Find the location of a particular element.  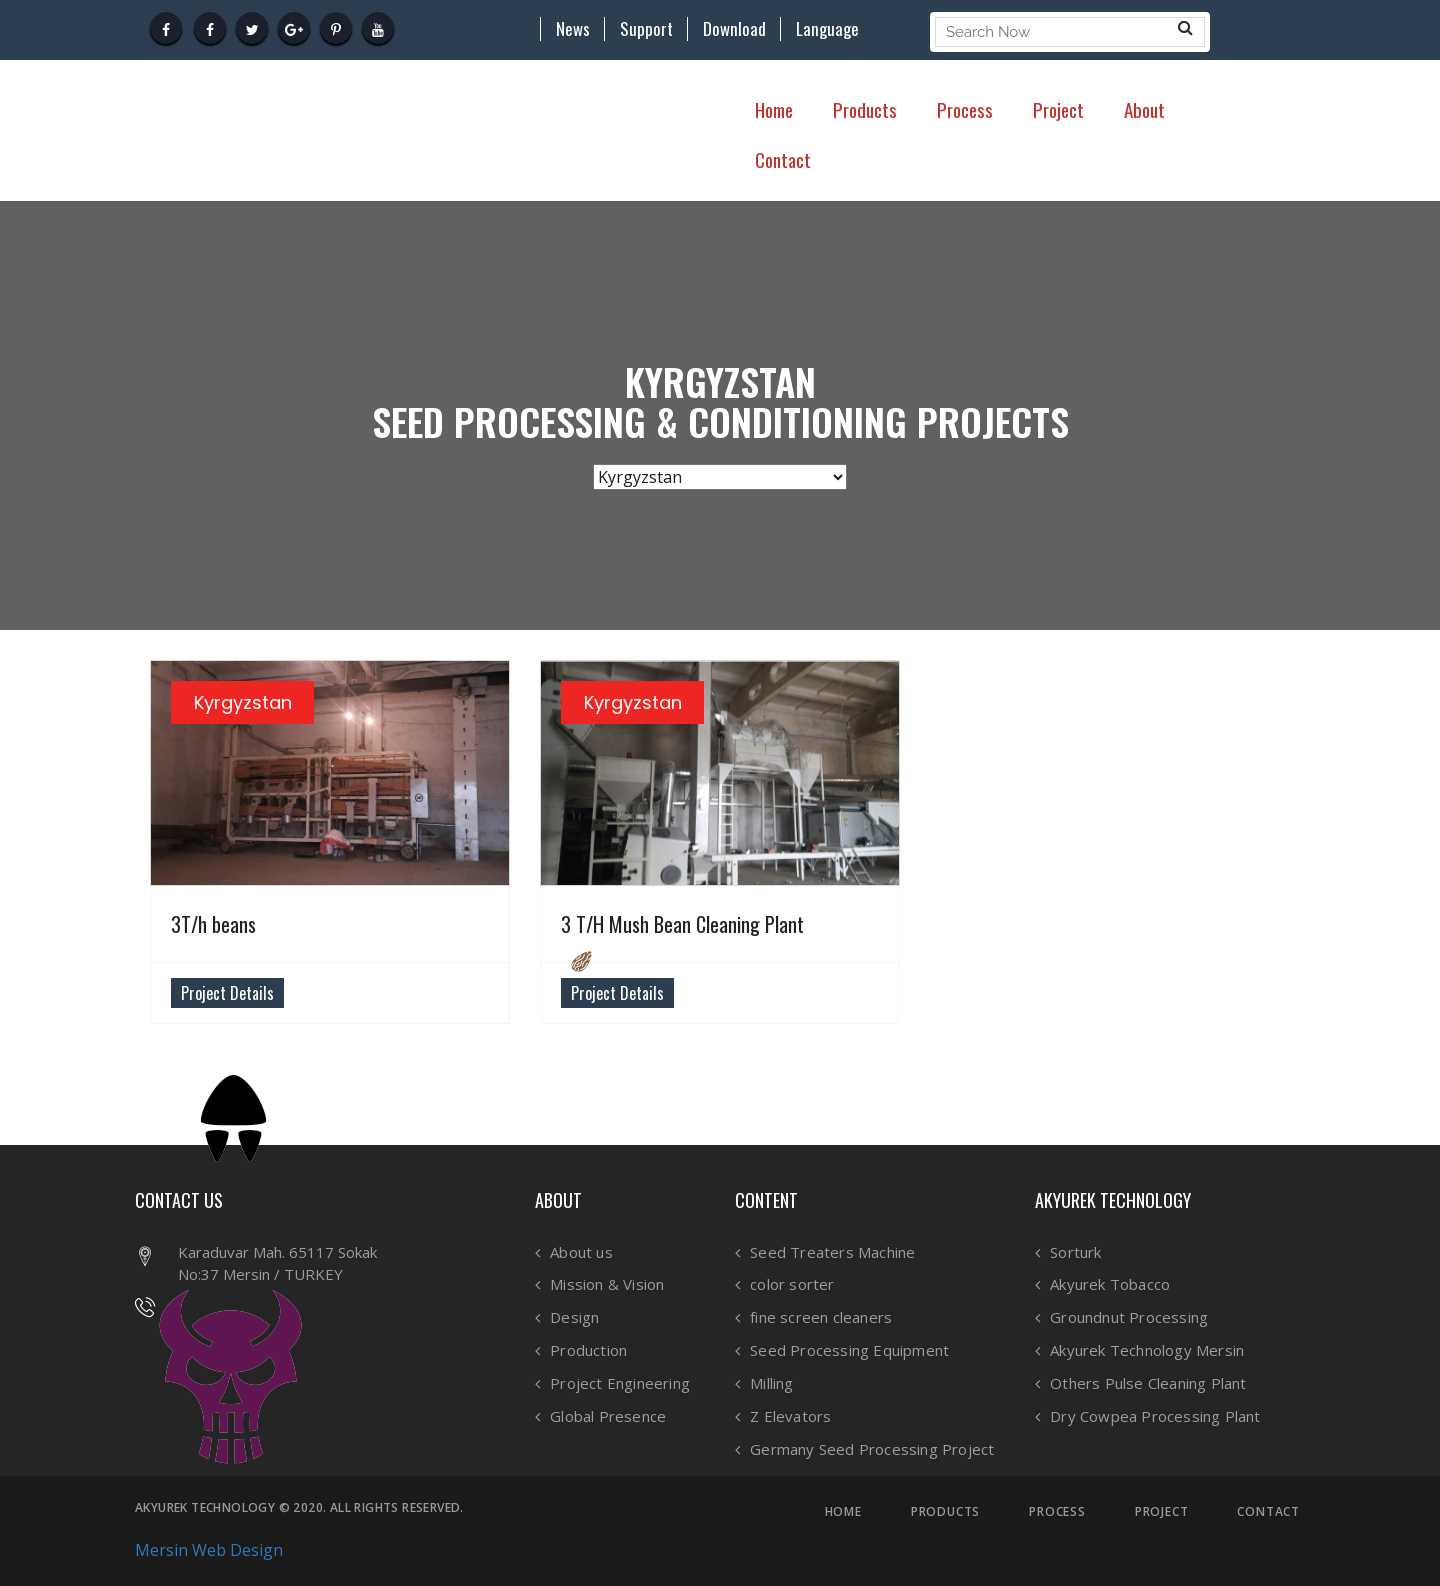

activate jetpack or boost ability is located at coordinates (233, 1118).